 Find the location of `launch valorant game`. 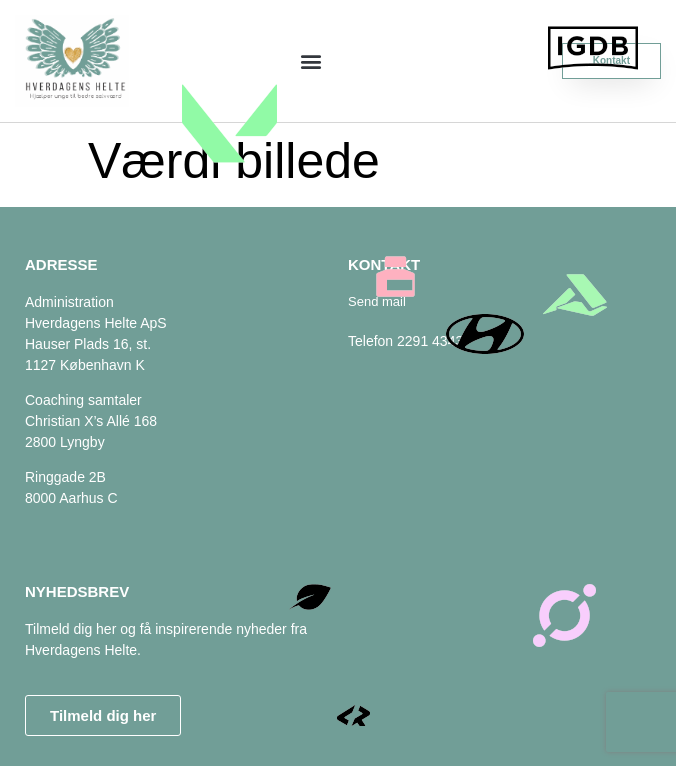

launch valorant game is located at coordinates (229, 123).